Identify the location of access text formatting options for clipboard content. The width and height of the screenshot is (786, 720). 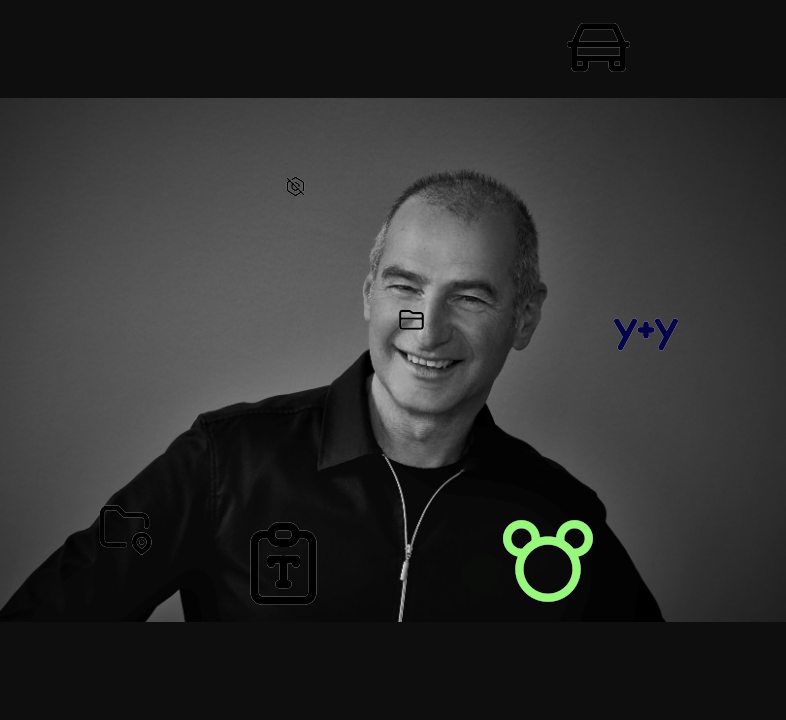
(283, 563).